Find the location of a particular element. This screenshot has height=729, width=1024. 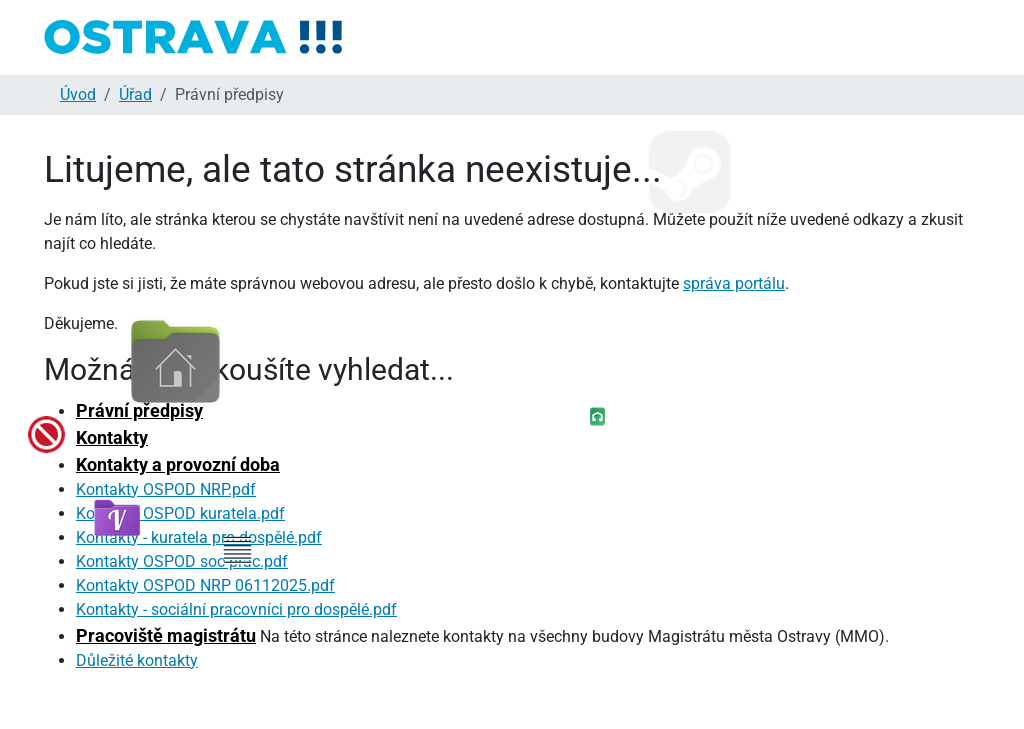

an LMMS music project file is located at coordinates (597, 416).